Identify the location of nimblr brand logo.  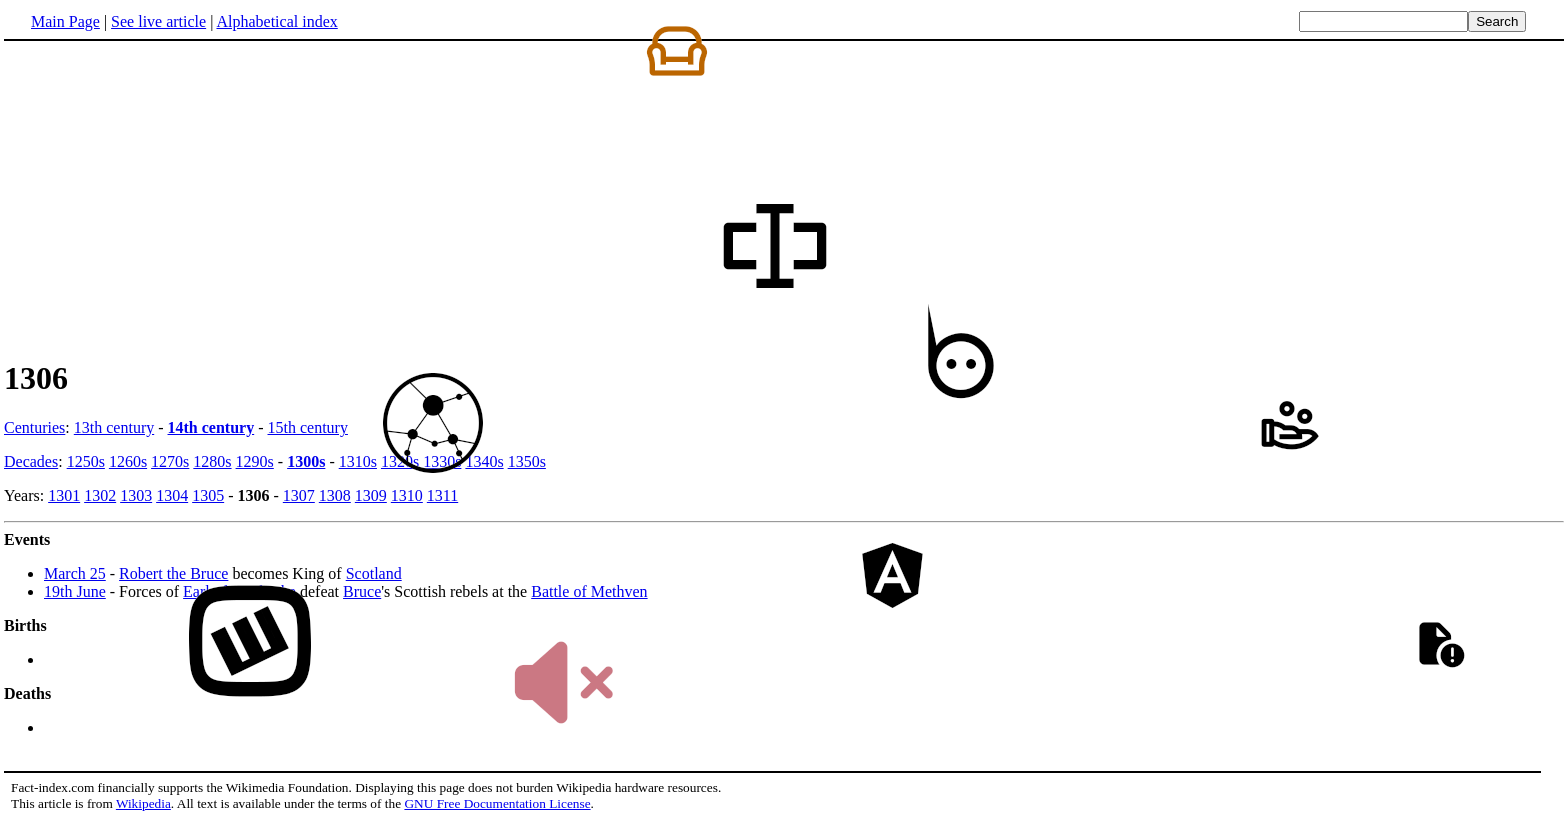
(961, 351).